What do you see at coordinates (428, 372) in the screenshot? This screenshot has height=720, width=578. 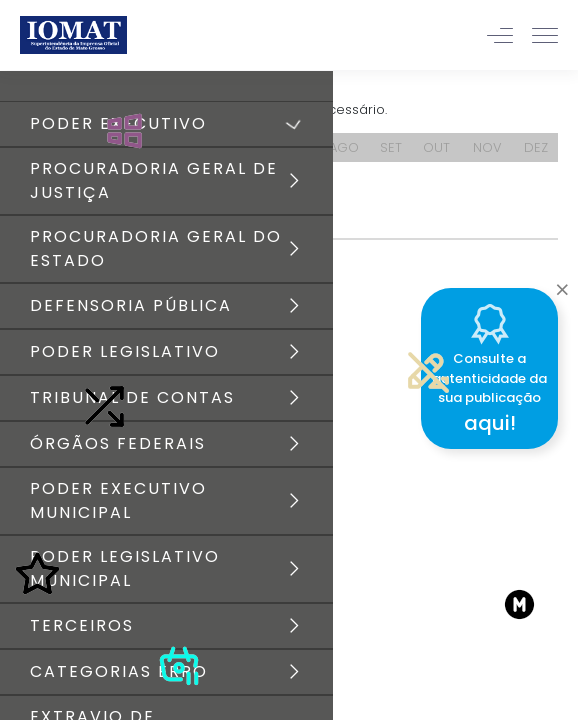 I see `disable text highlighting mode` at bounding box center [428, 372].